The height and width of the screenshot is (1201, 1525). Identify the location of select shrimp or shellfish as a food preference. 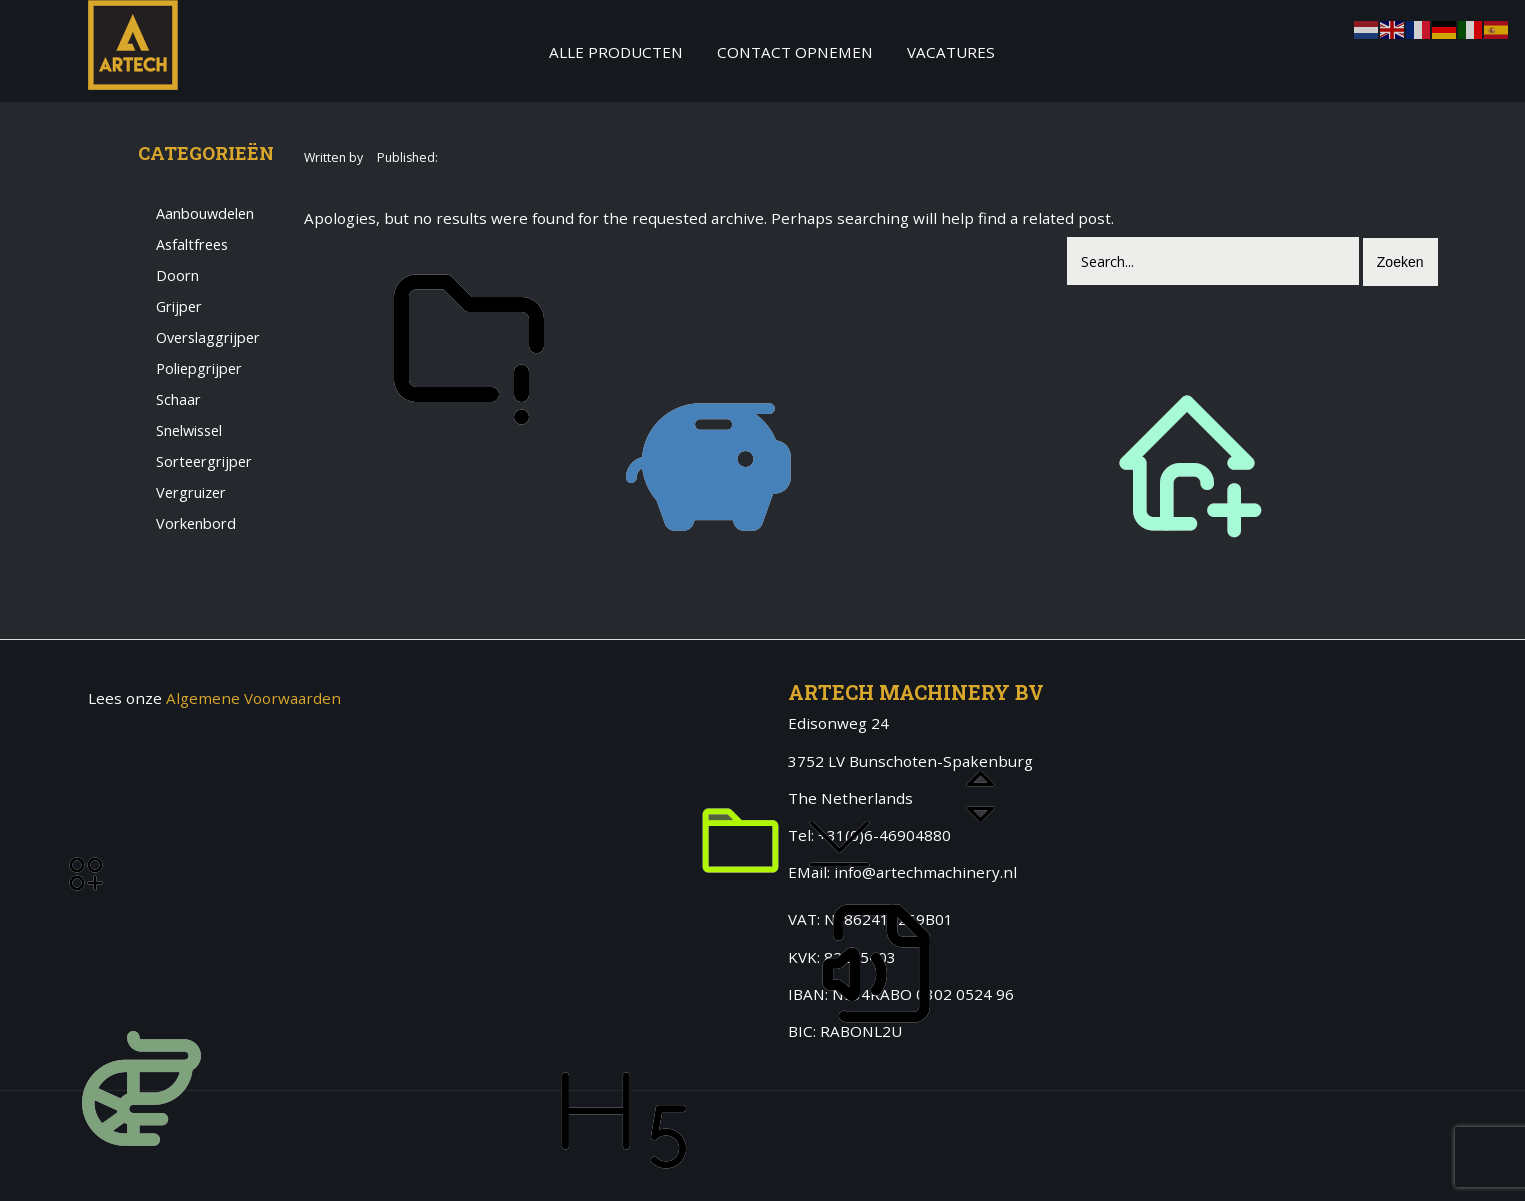
(141, 1090).